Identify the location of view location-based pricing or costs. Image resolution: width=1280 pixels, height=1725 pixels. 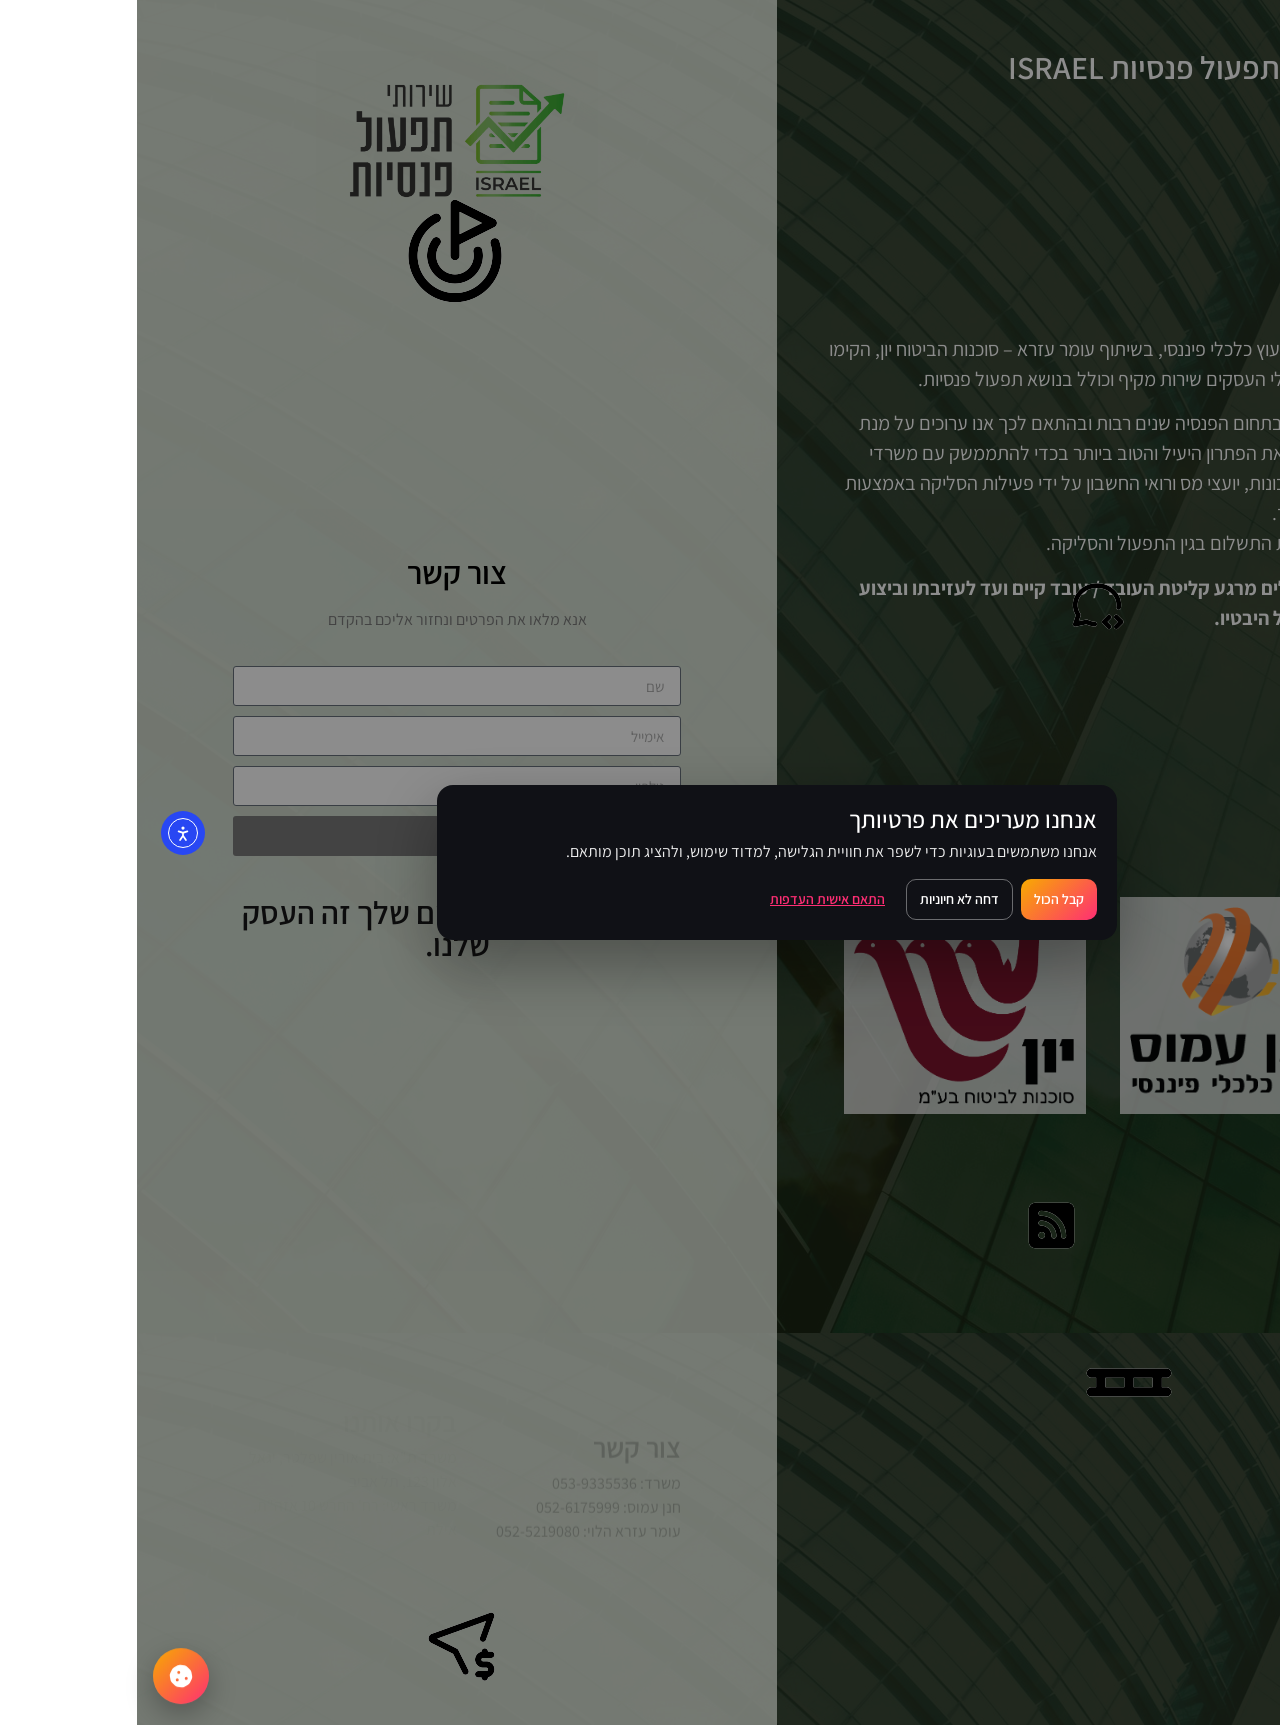
(462, 1645).